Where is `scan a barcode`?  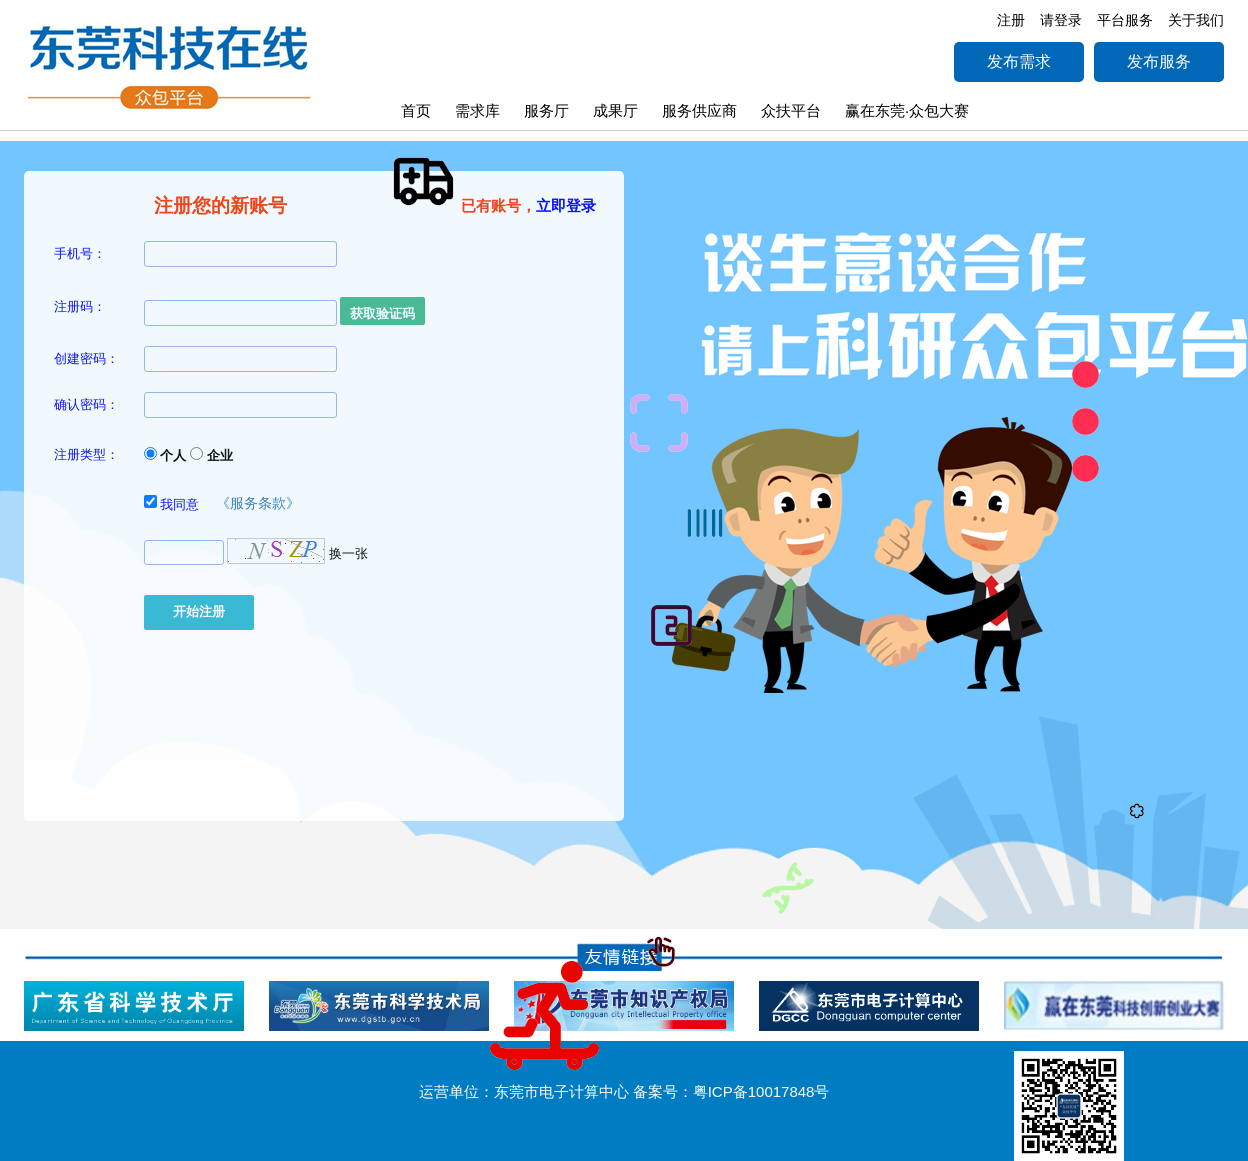 scan a barcode is located at coordinates (705, 523).